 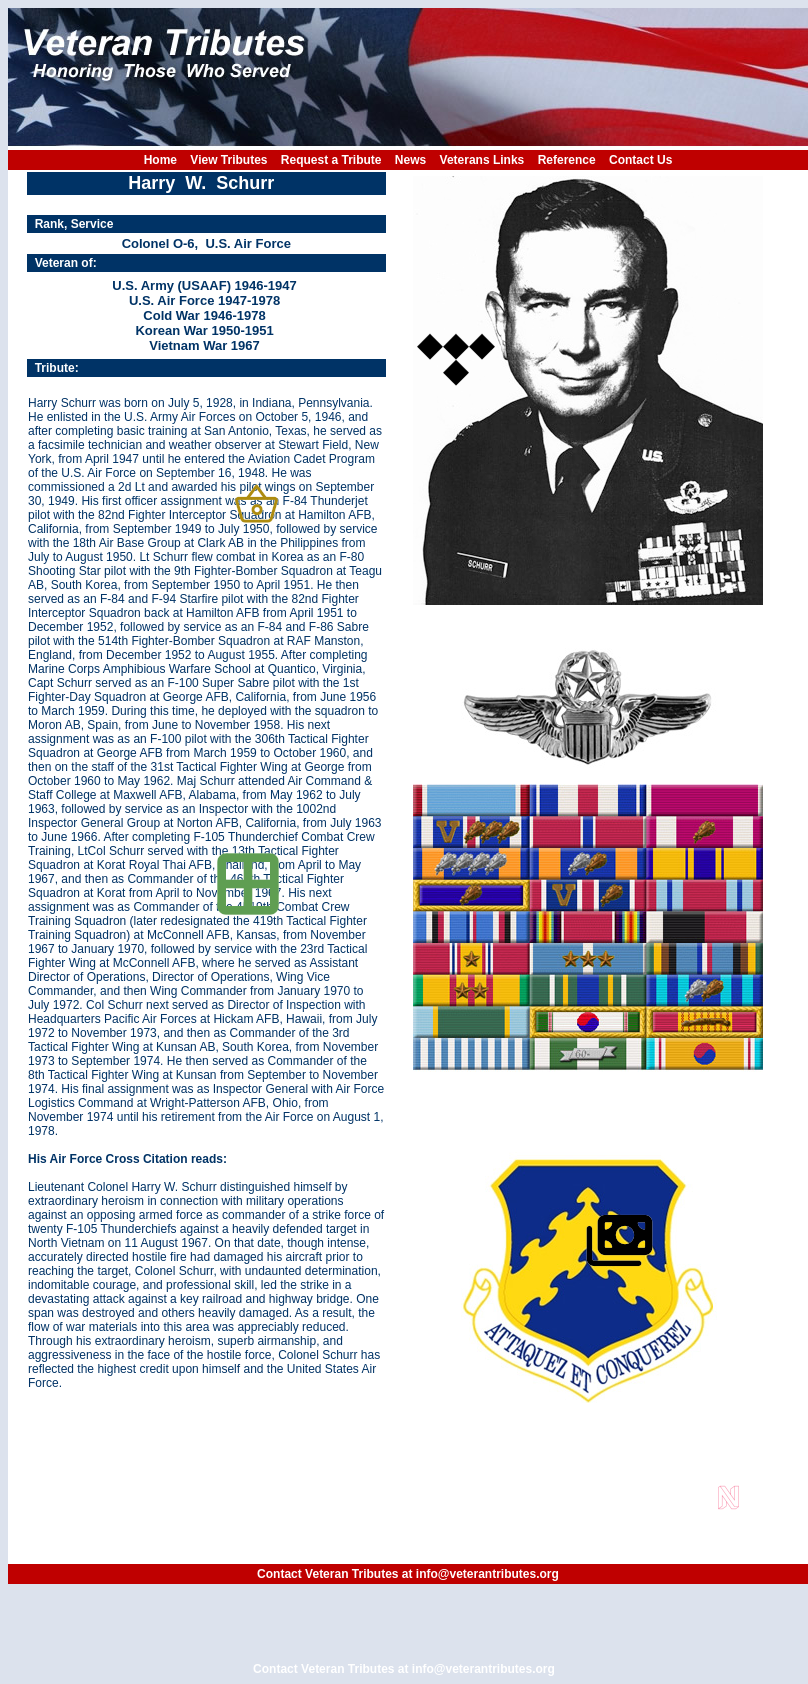 I want to click on neos brand logo, so click(x=728, y=1497).